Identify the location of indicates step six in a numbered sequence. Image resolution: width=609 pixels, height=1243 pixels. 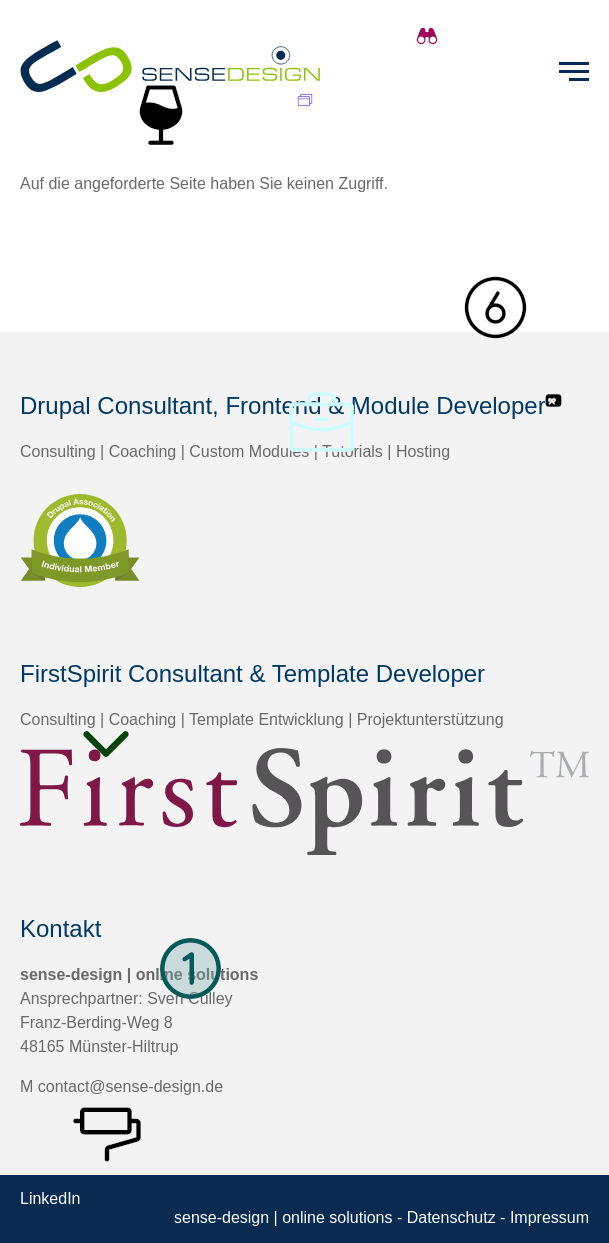
(495, 307).